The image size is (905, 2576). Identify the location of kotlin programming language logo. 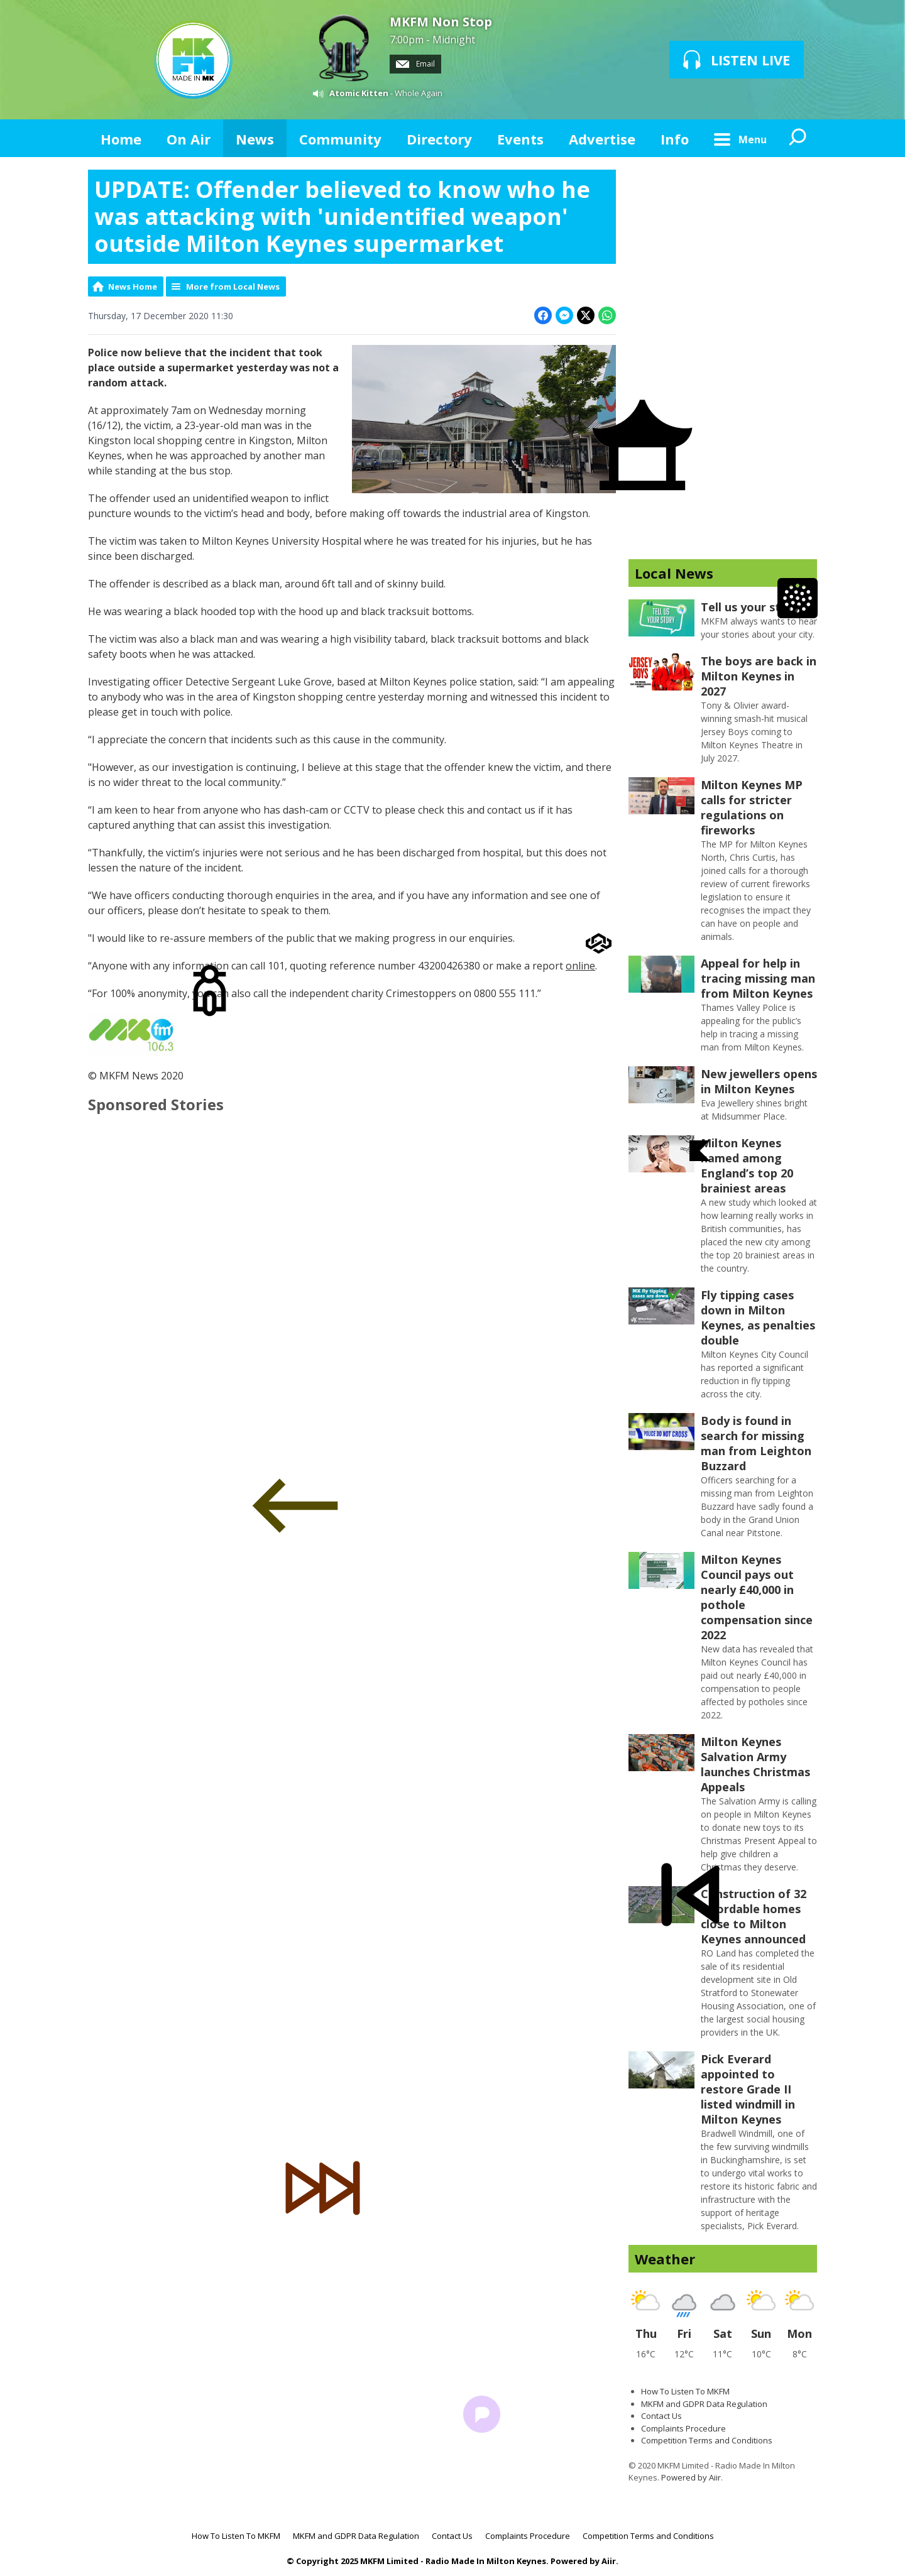
(699, 1150).